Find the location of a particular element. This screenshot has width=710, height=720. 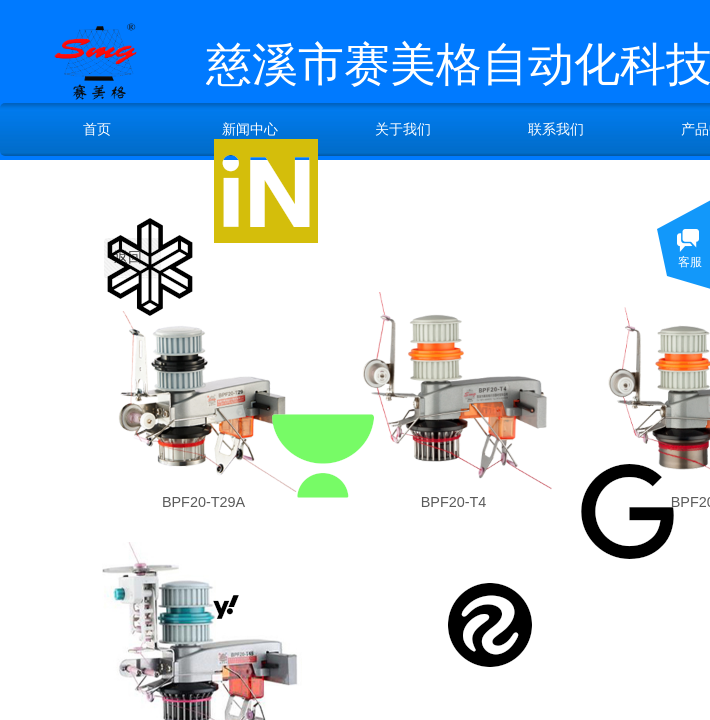

open yahoo app or website is located at coordinates (226, 607).